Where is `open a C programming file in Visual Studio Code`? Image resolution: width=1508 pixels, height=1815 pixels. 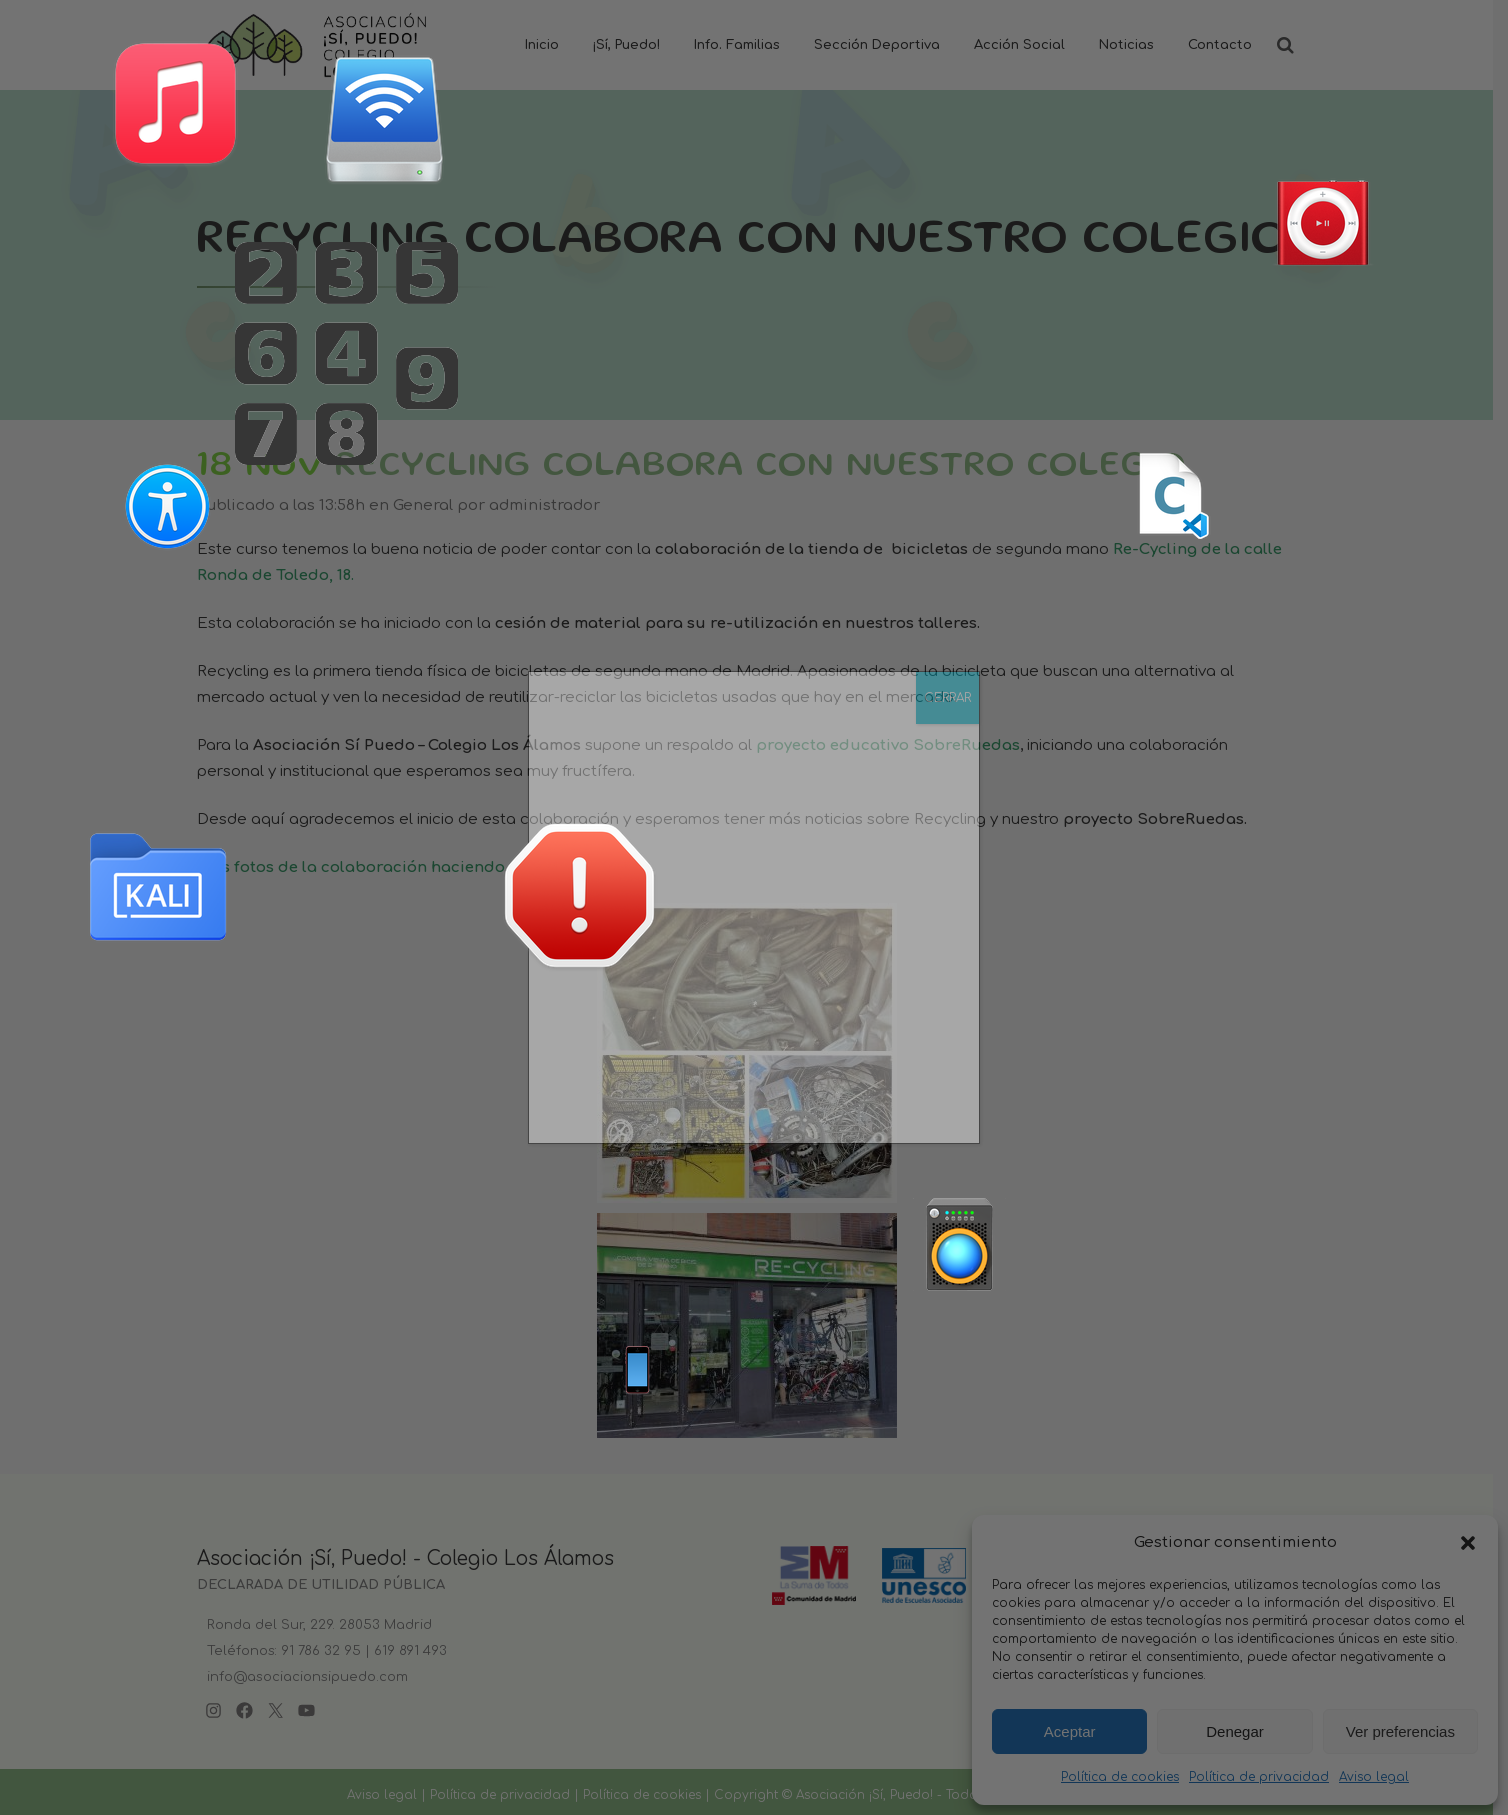 open a C programming file in Visual Studio Code is located at coordinates (1170, 495).